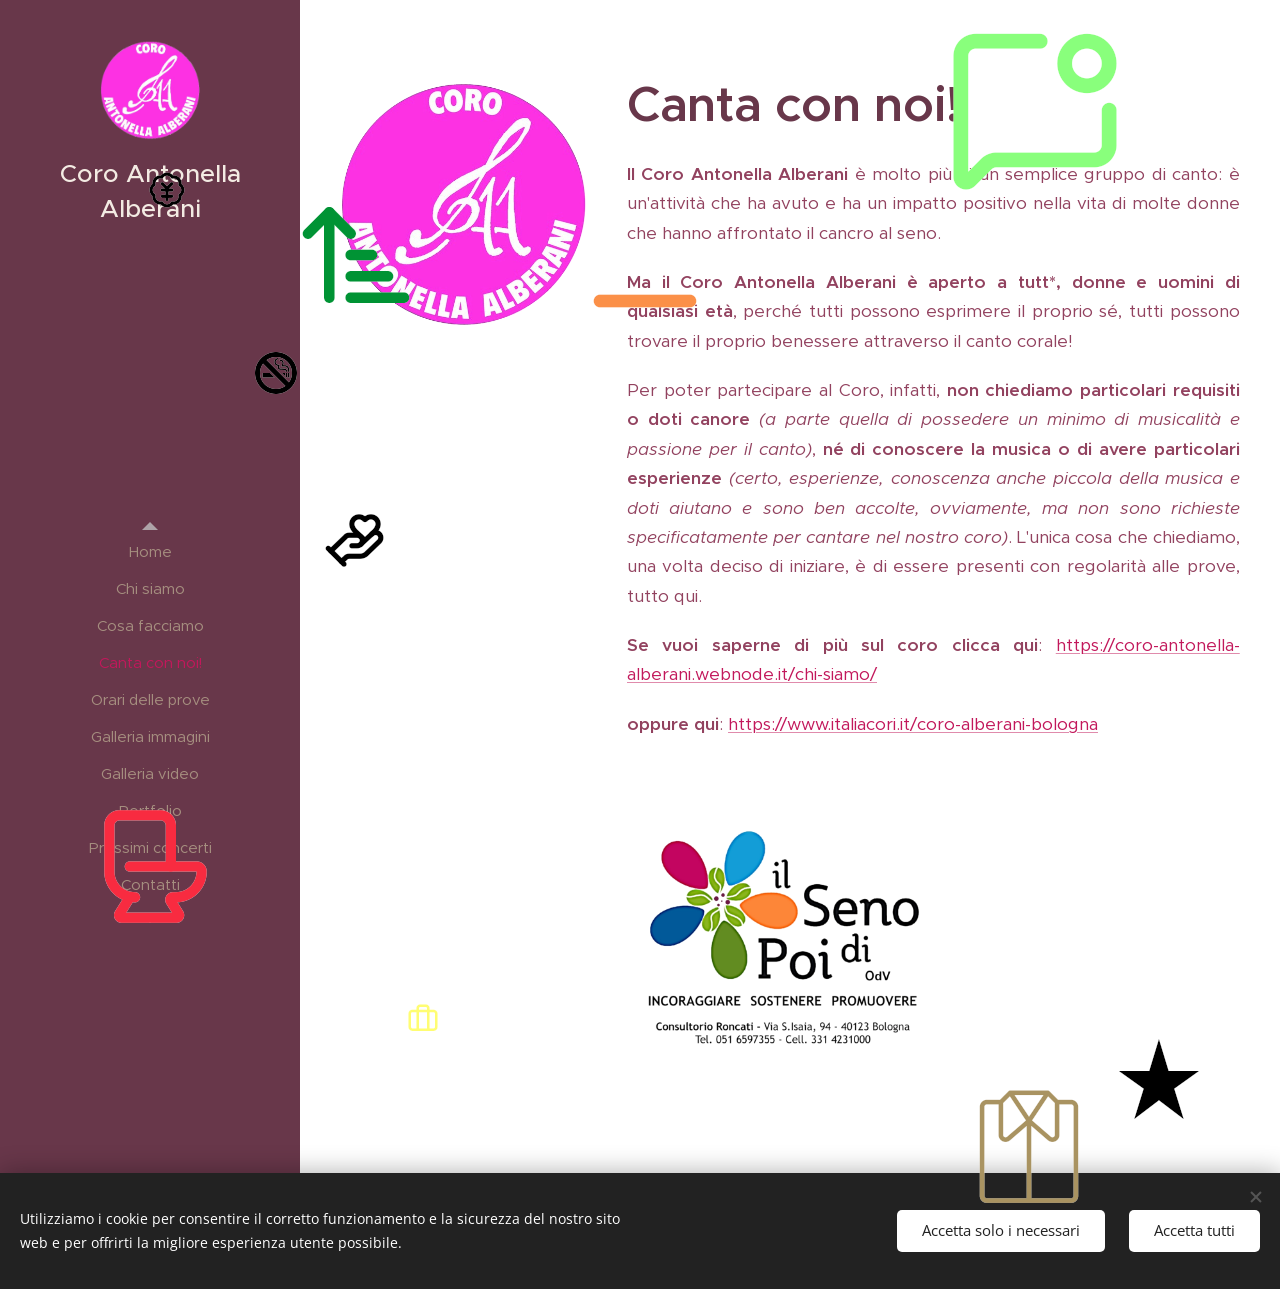  What do you see at coordinates (356, 255) in the screenshot?
I see `sort items in ascending order` at bounding box center [356, 255].